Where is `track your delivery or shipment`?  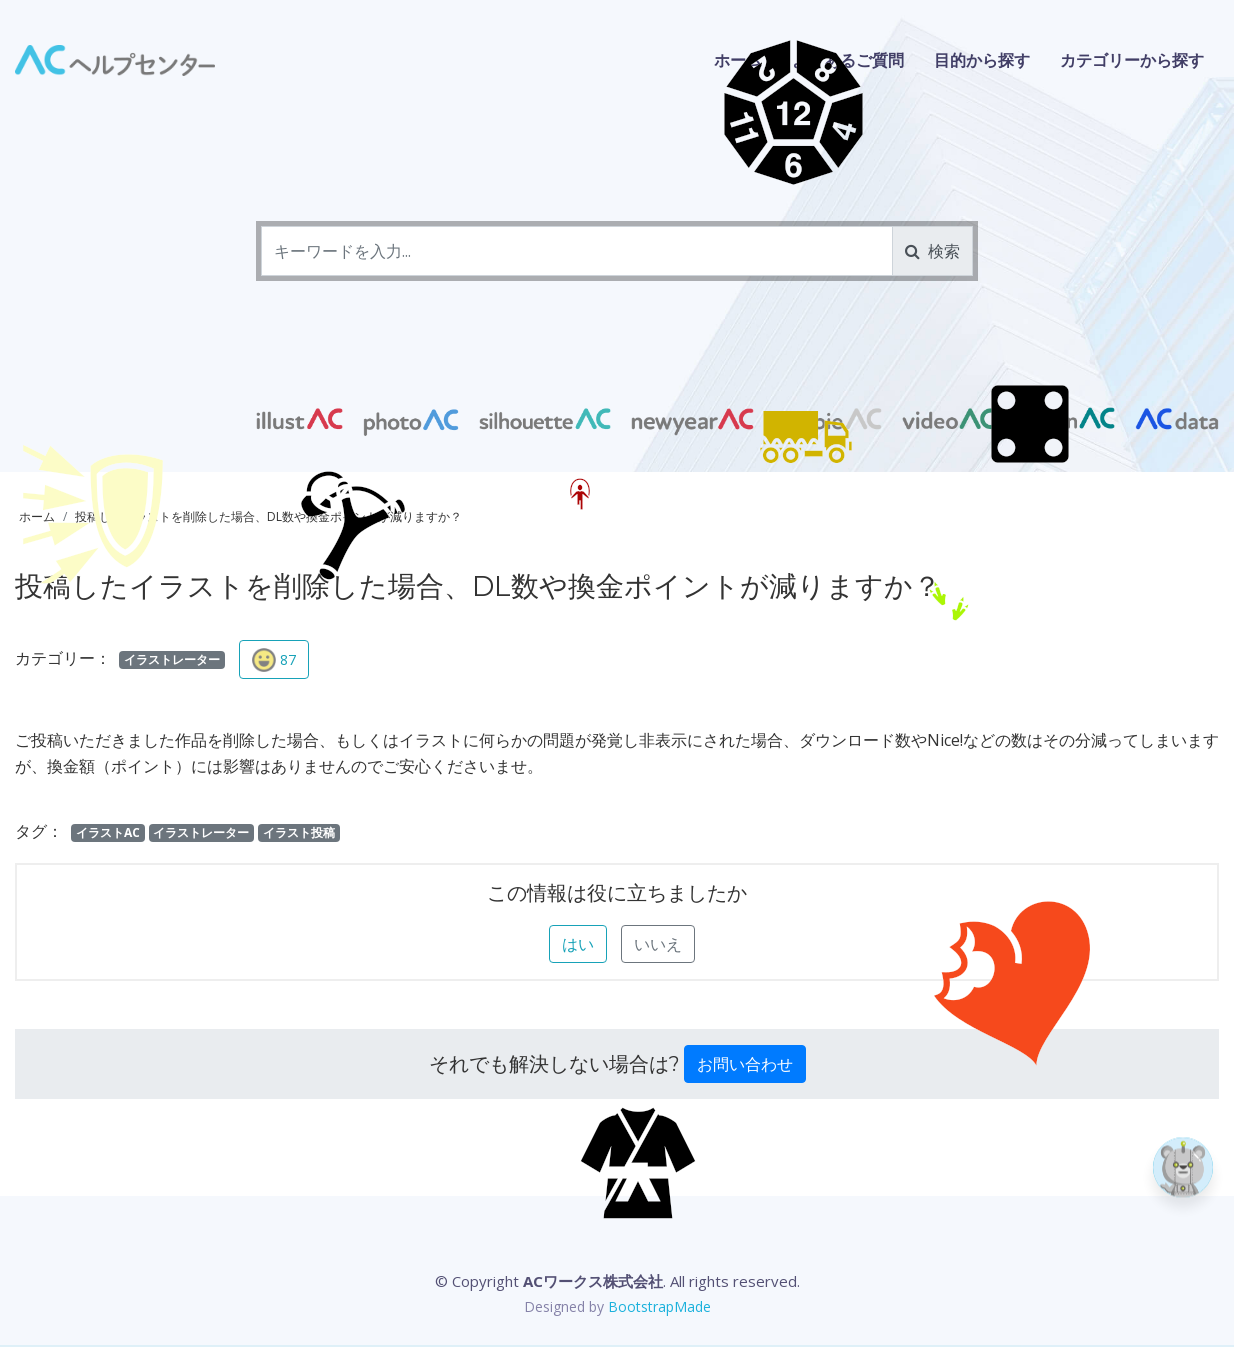
track your delivery or shipment is located at coordinates (806, 437).